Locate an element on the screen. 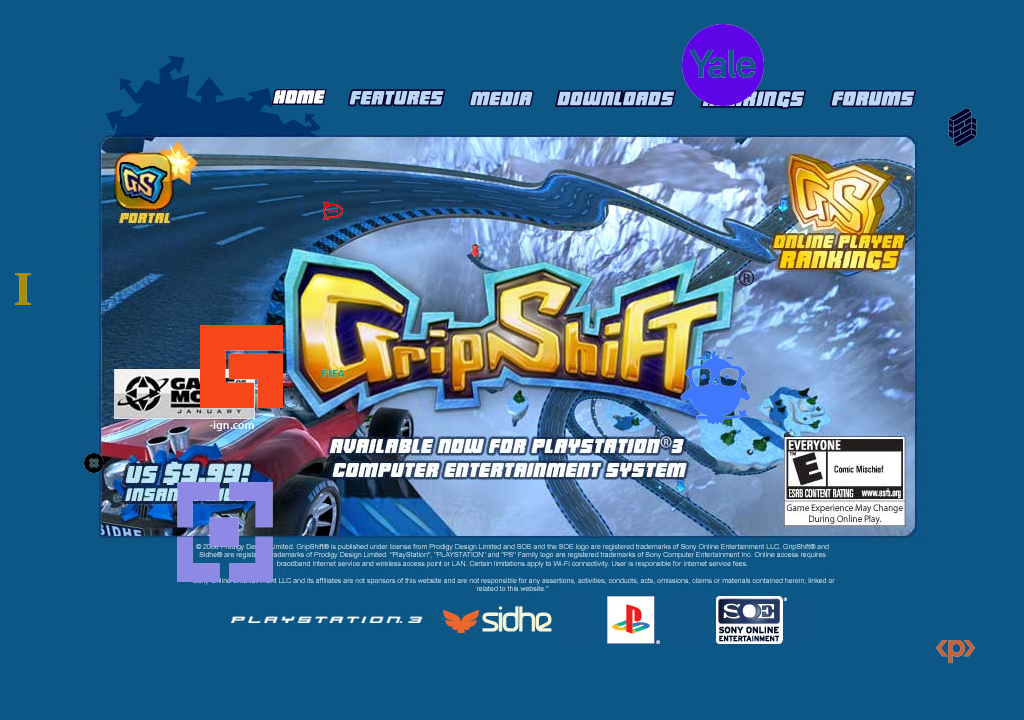  open HDFC Bank app is located at coordinates (225, 532).